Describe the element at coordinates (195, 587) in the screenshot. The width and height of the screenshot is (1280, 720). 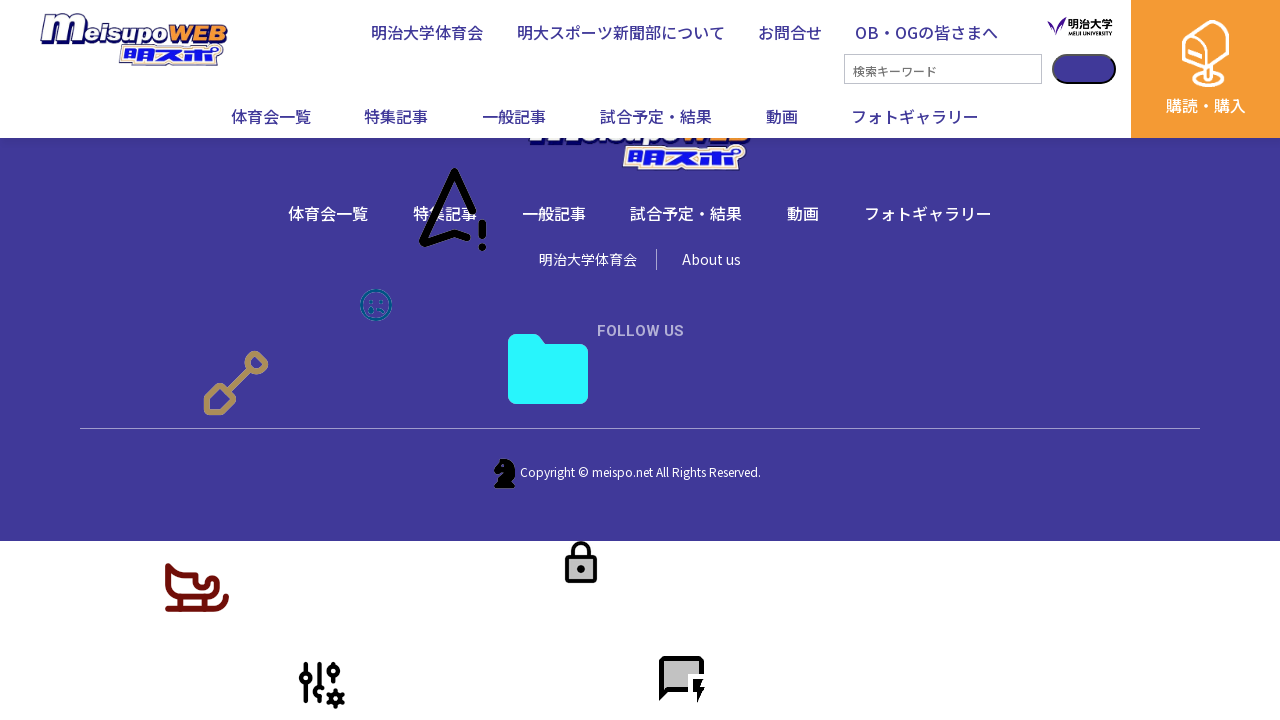
I see `seasonal holiday theme or decoration` at that location.